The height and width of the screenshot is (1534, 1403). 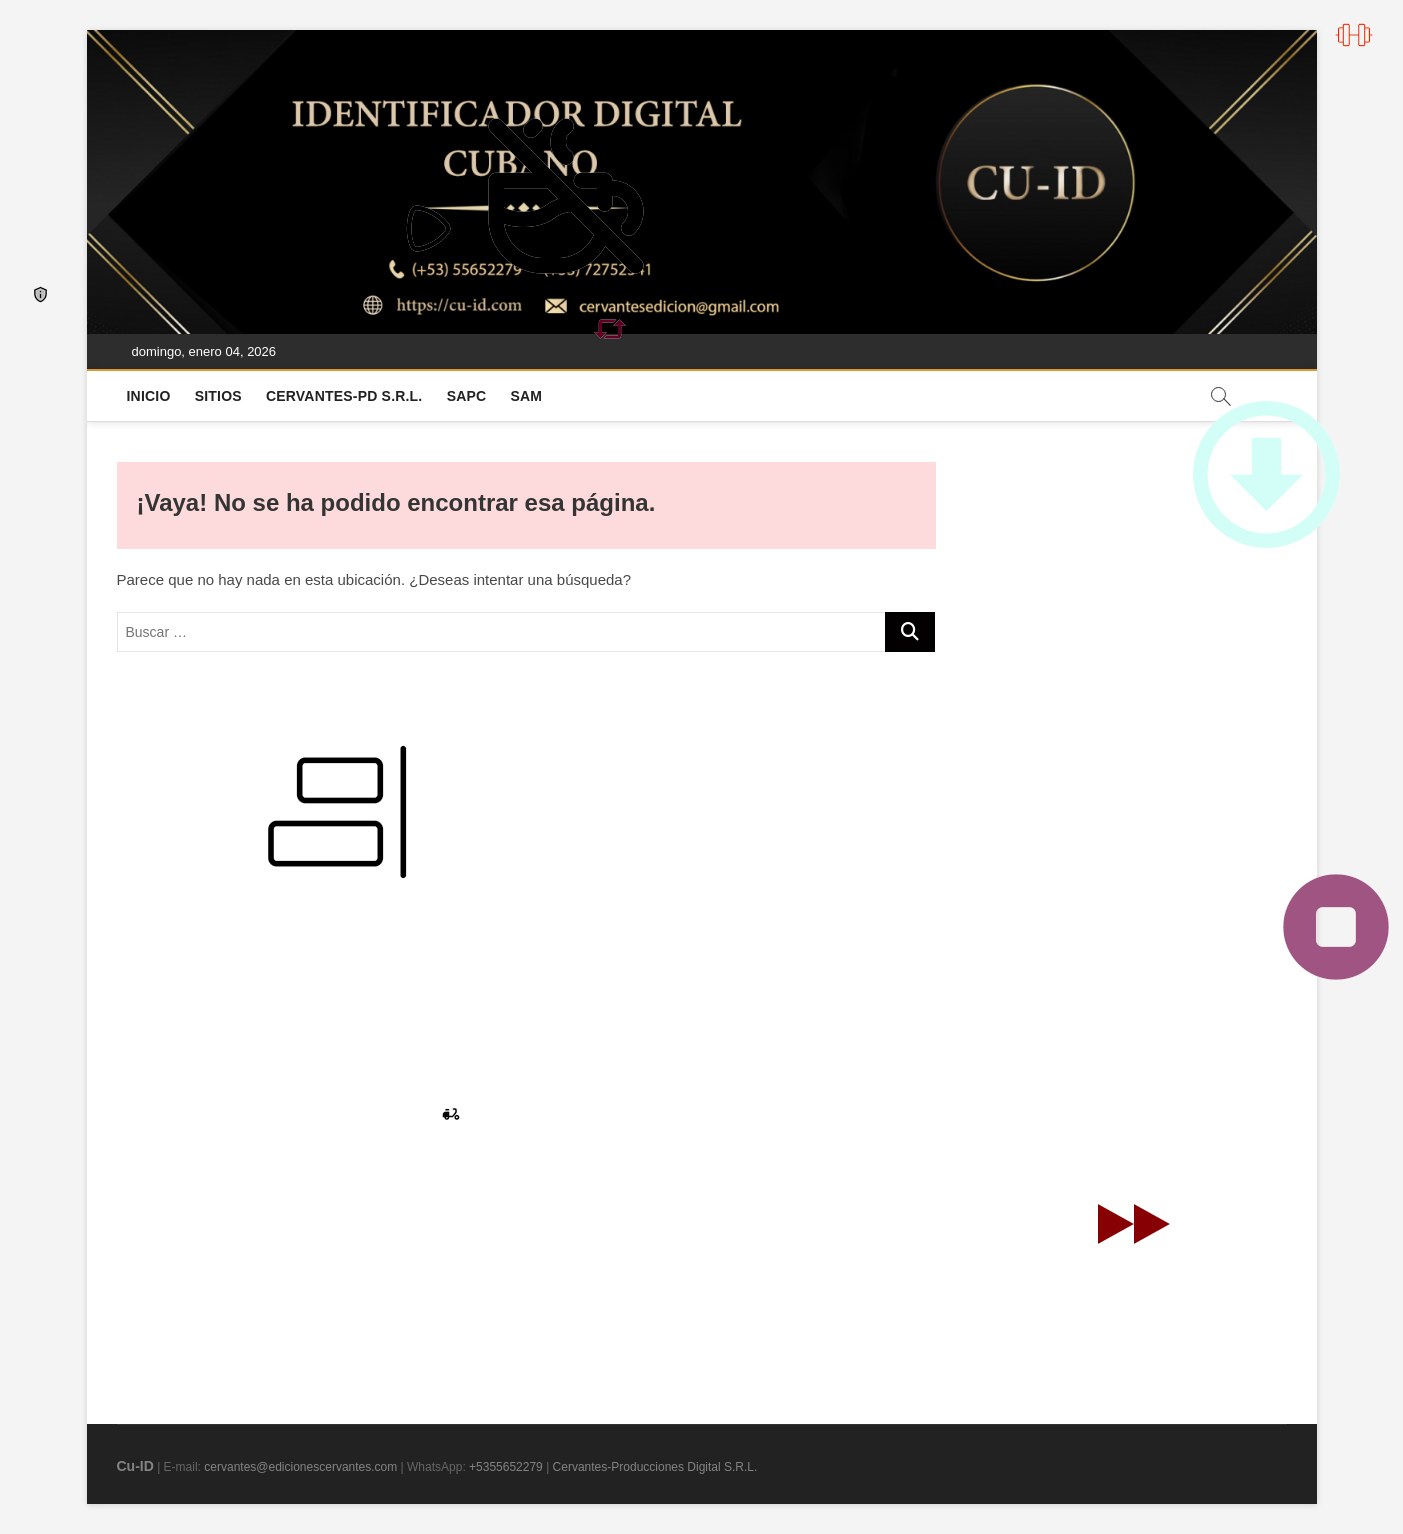 What do you see at coordinates (566, 196) in the screenshot?
I see `disable coffee break reminder` at bounding box center [566, 196].